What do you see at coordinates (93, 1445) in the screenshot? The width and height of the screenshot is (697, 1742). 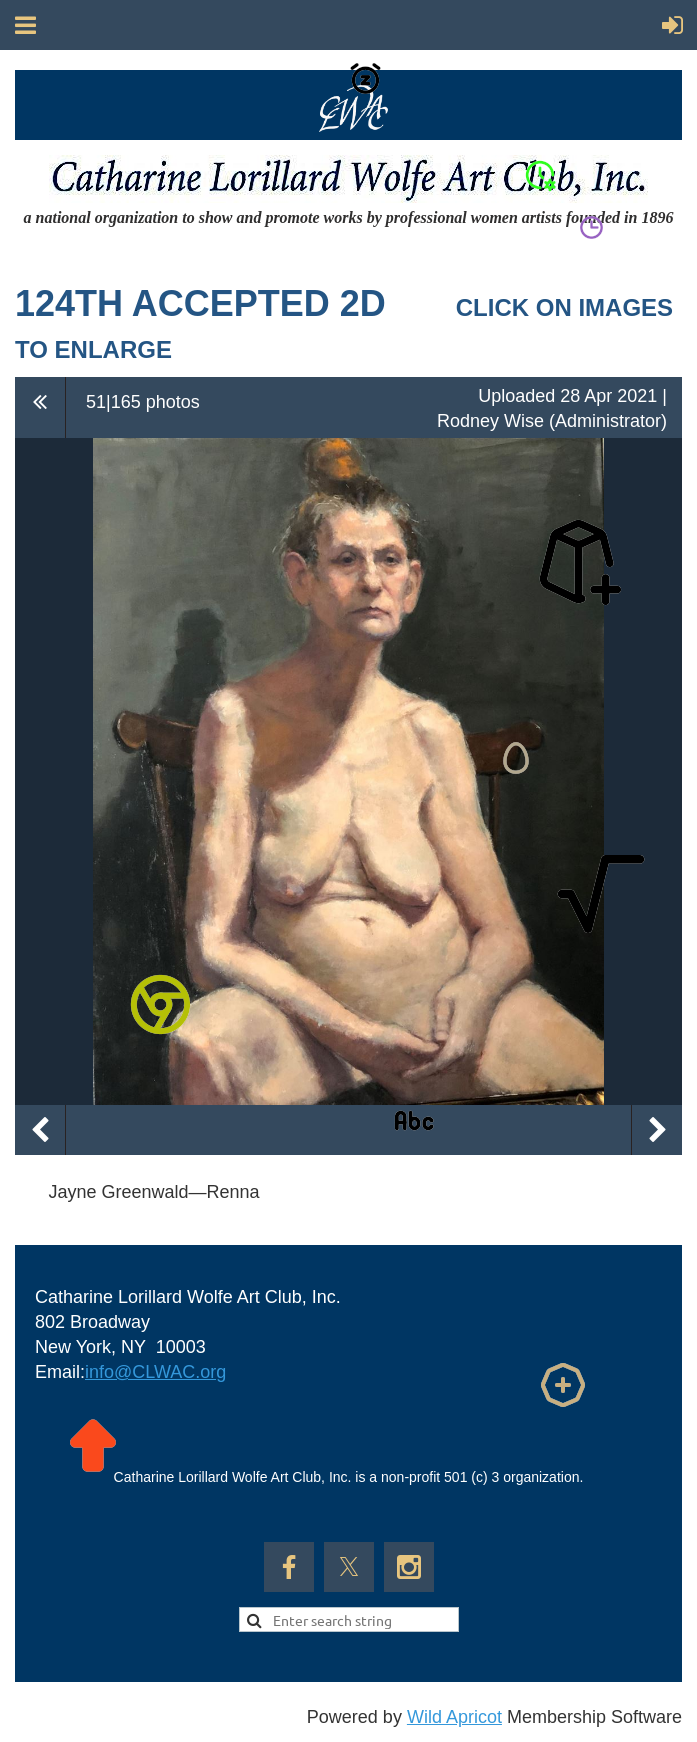 I see `upvote or like content` at bounding box center [93, 1445].